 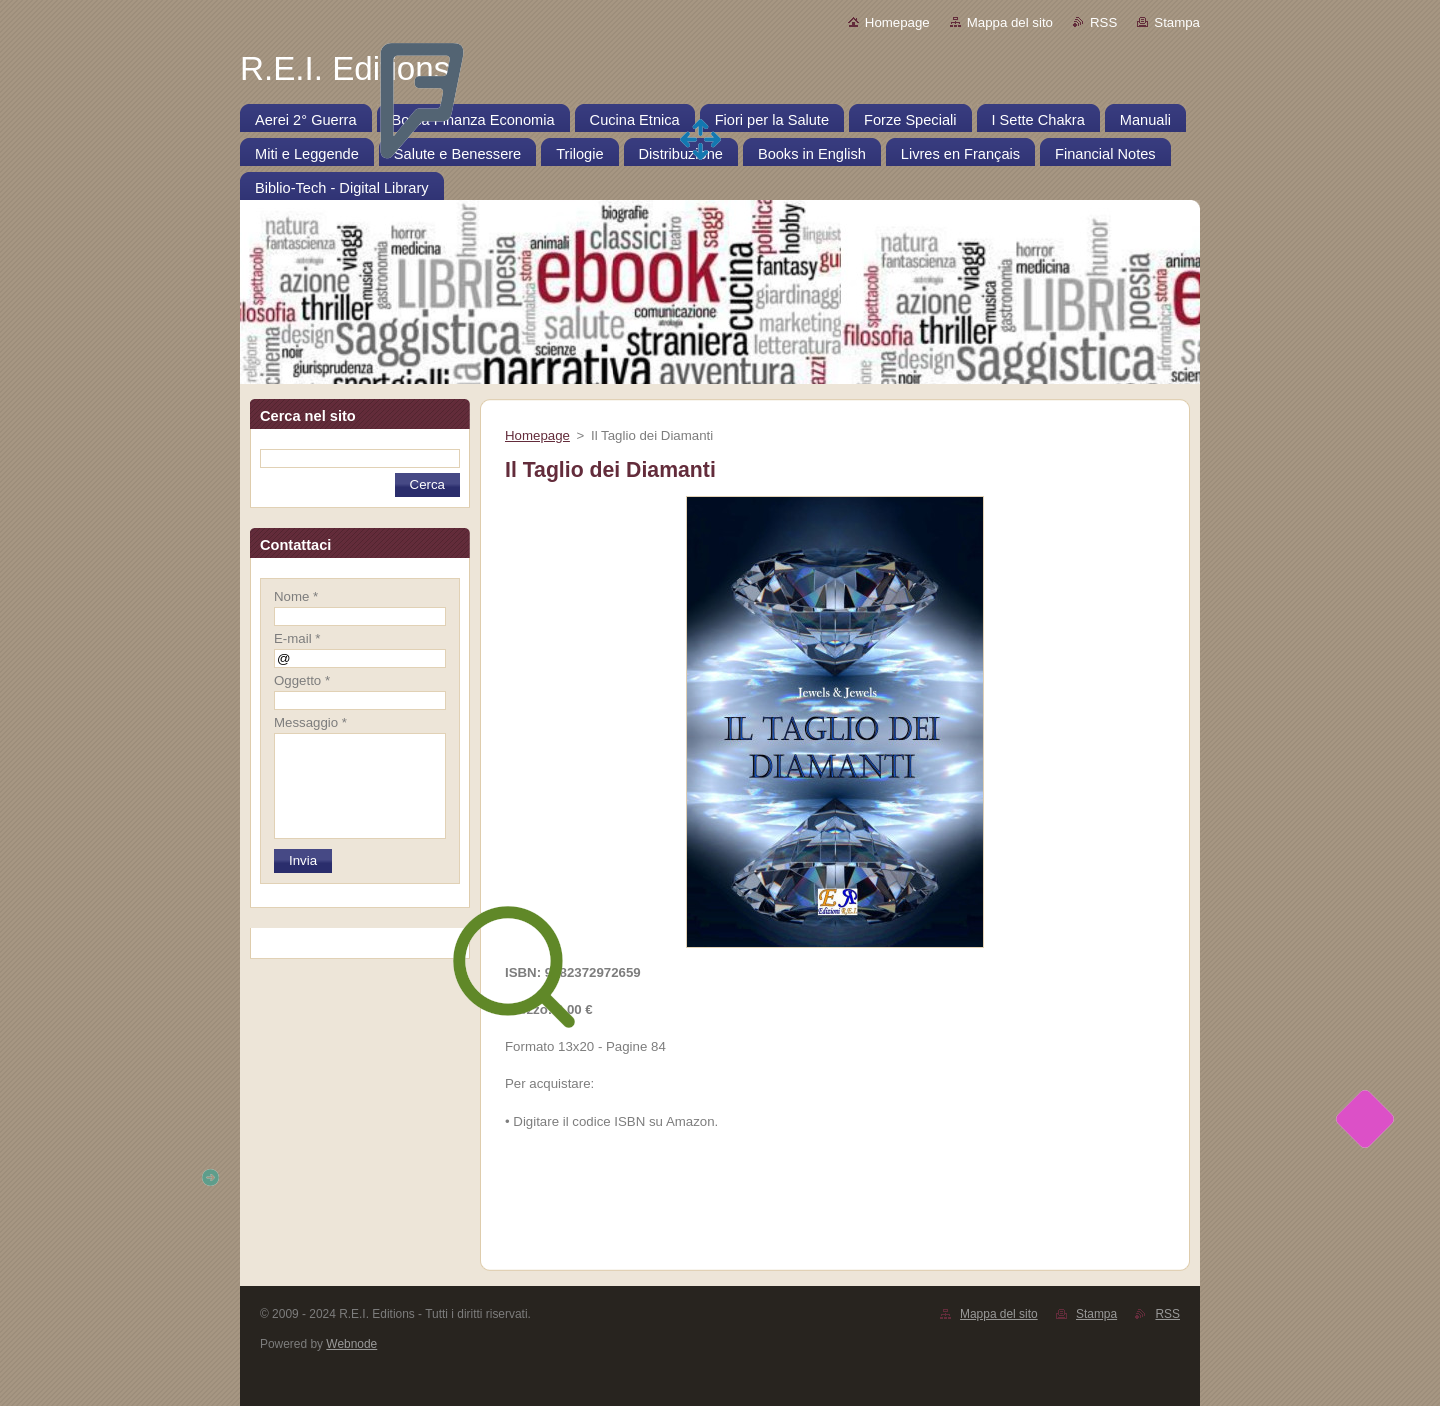 I want to click on search for content or items, so click(x=514, y=967).